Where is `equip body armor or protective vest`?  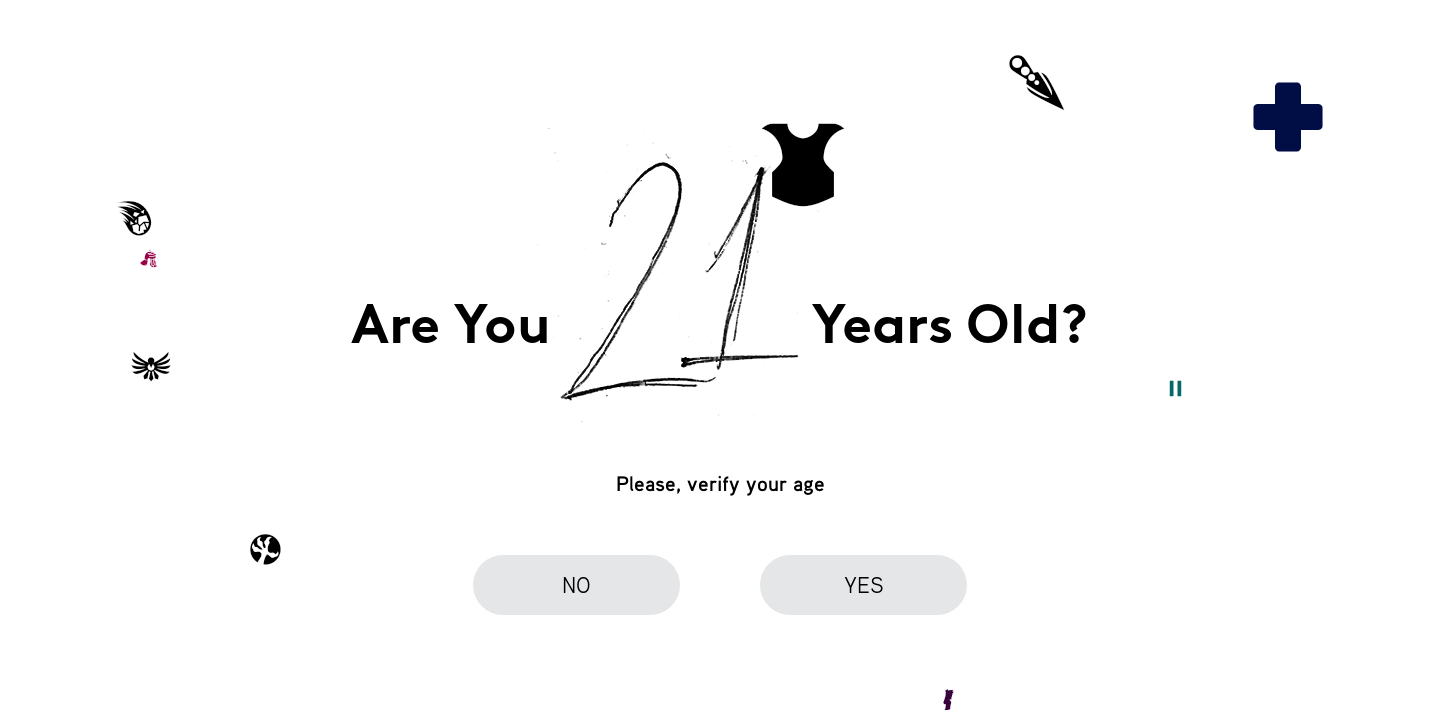 equip body armor or protective vest is located at coordinates (803, 165).